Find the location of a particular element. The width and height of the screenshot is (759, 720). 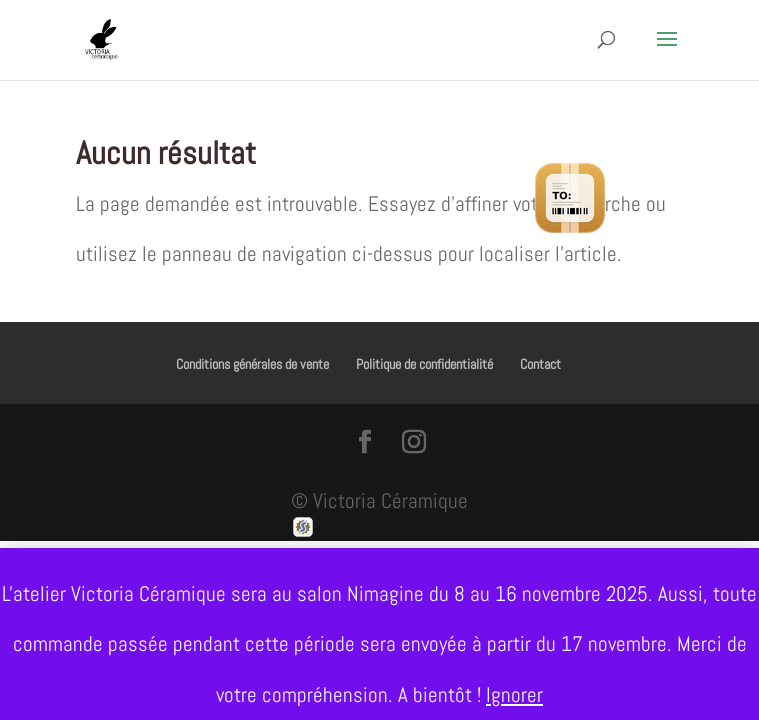

open file roller archive manager is located at coordinates (570, 198).